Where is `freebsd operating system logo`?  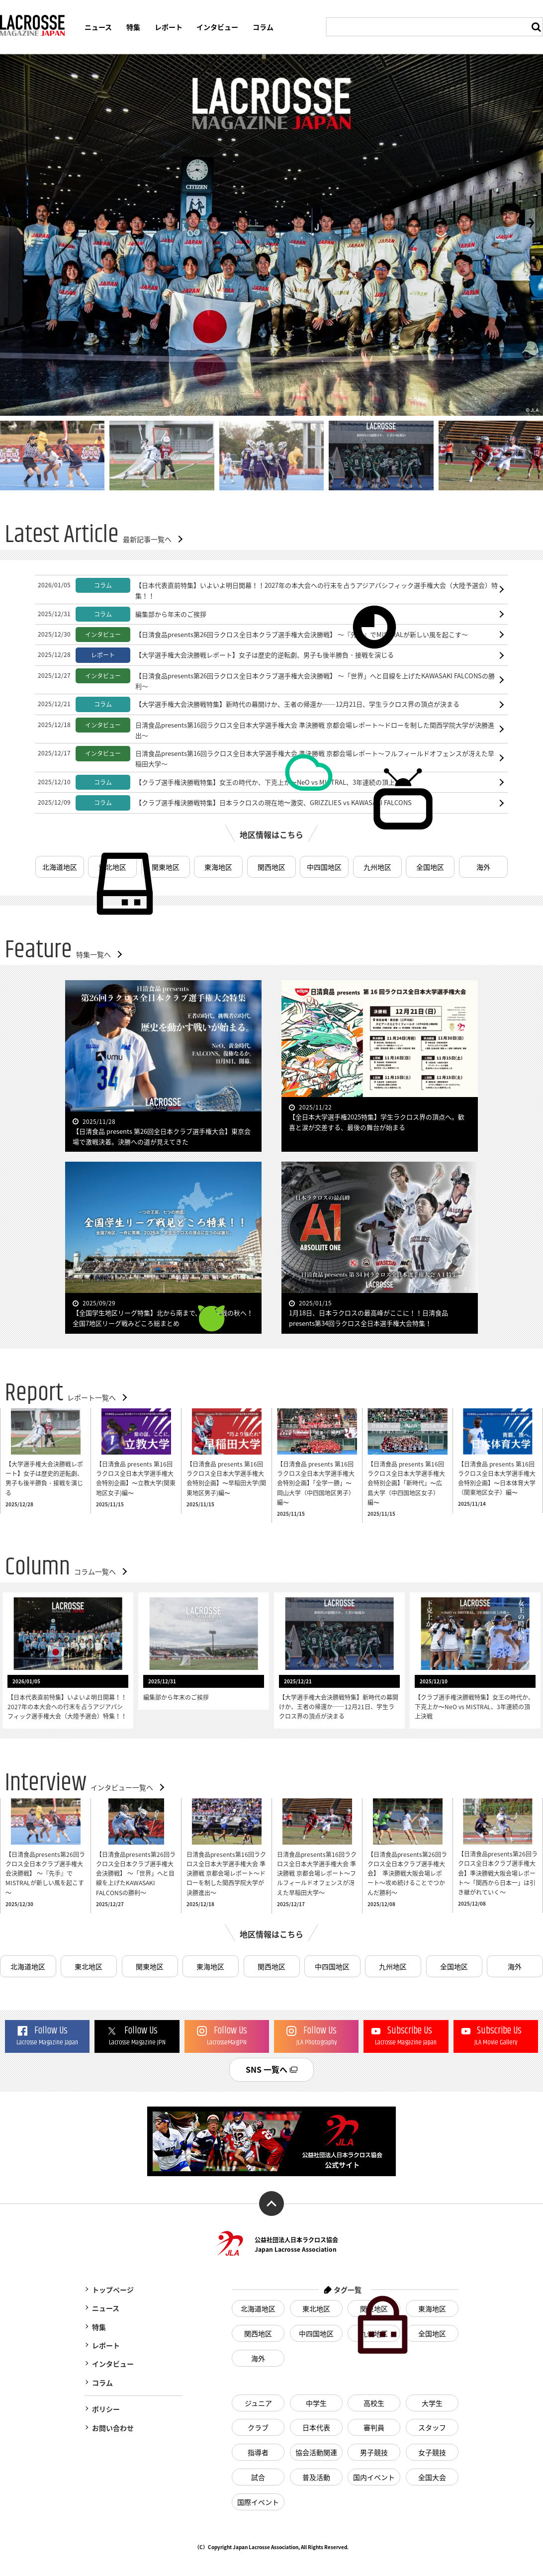
freebsd operating system logo is located at coordinates (211, 1318).